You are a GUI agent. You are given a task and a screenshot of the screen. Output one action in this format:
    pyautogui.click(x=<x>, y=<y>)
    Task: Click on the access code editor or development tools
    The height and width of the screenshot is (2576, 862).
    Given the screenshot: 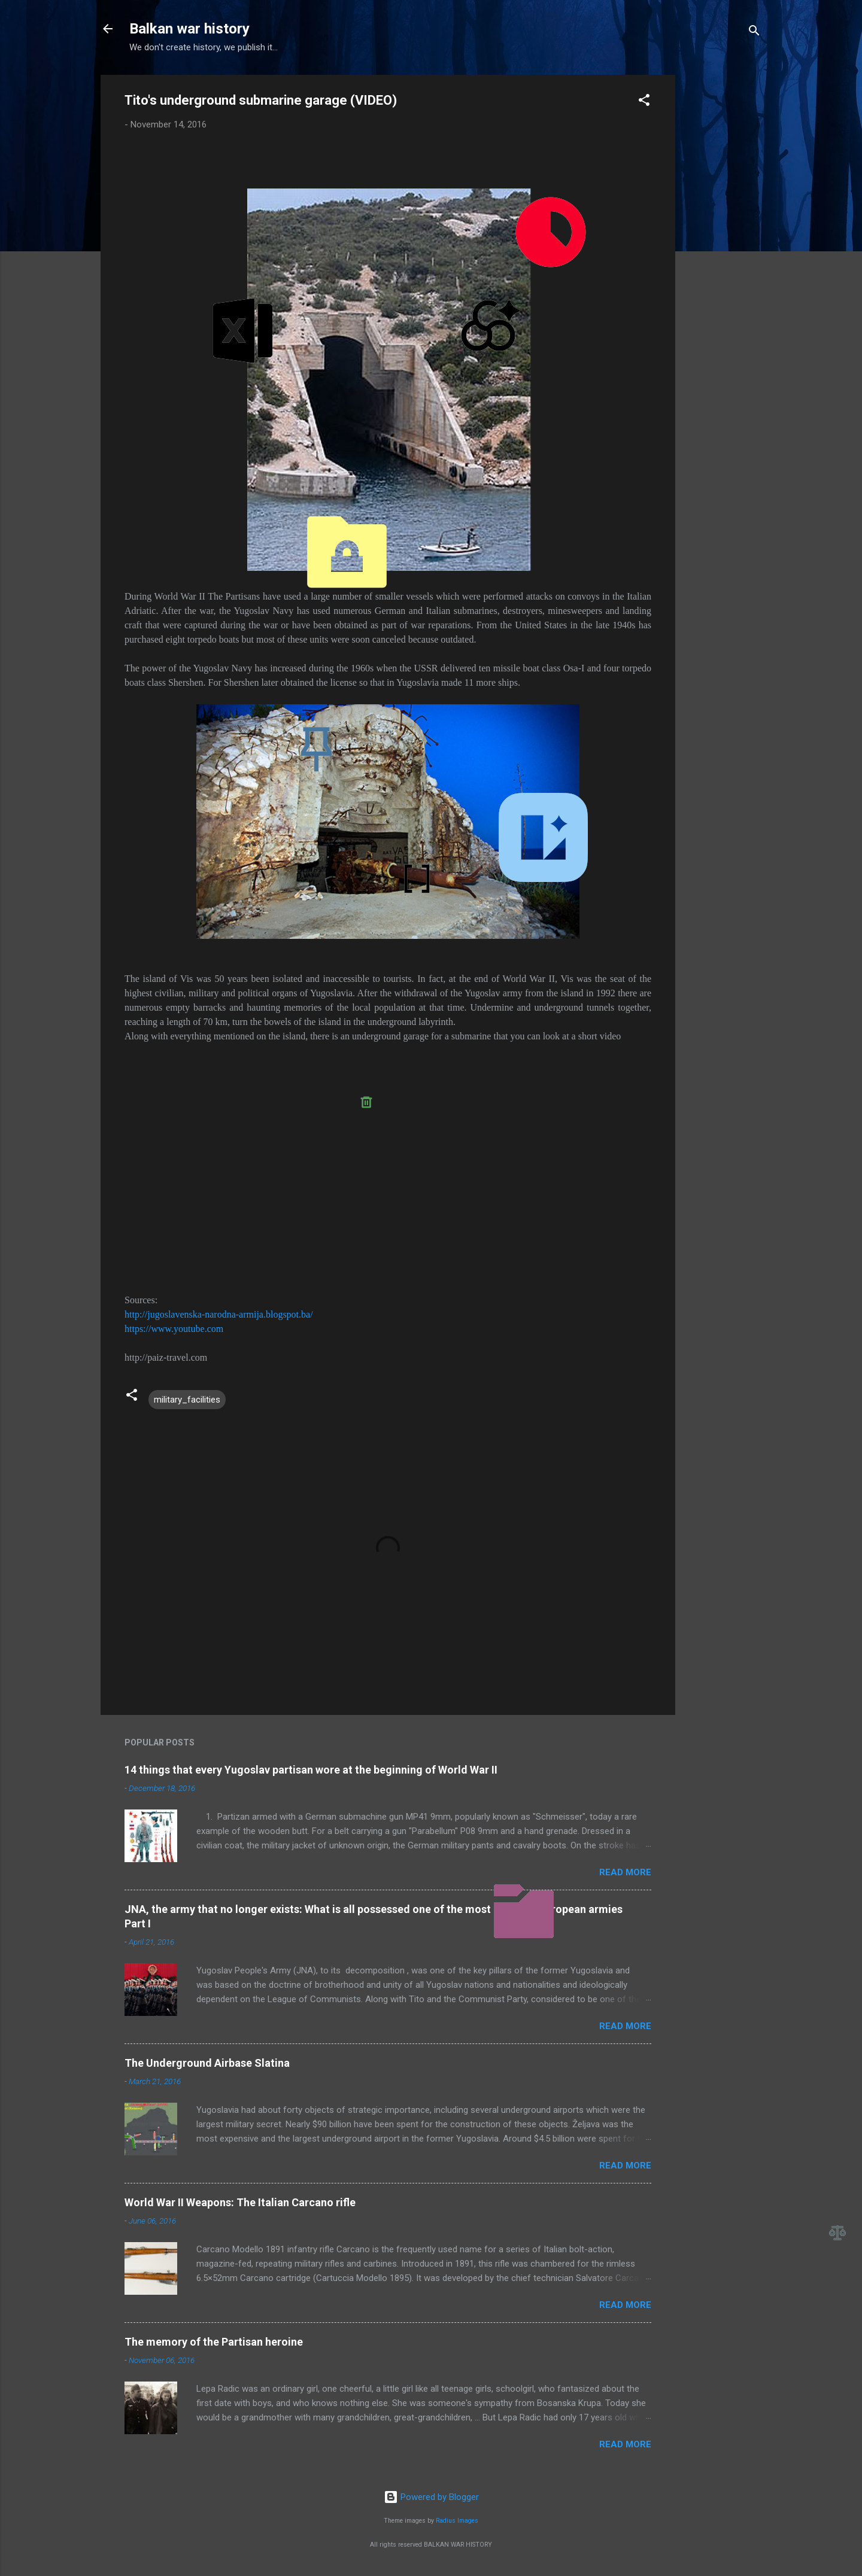 What is the action you would take?
    pyautogui.click(x=417, y=878)
    